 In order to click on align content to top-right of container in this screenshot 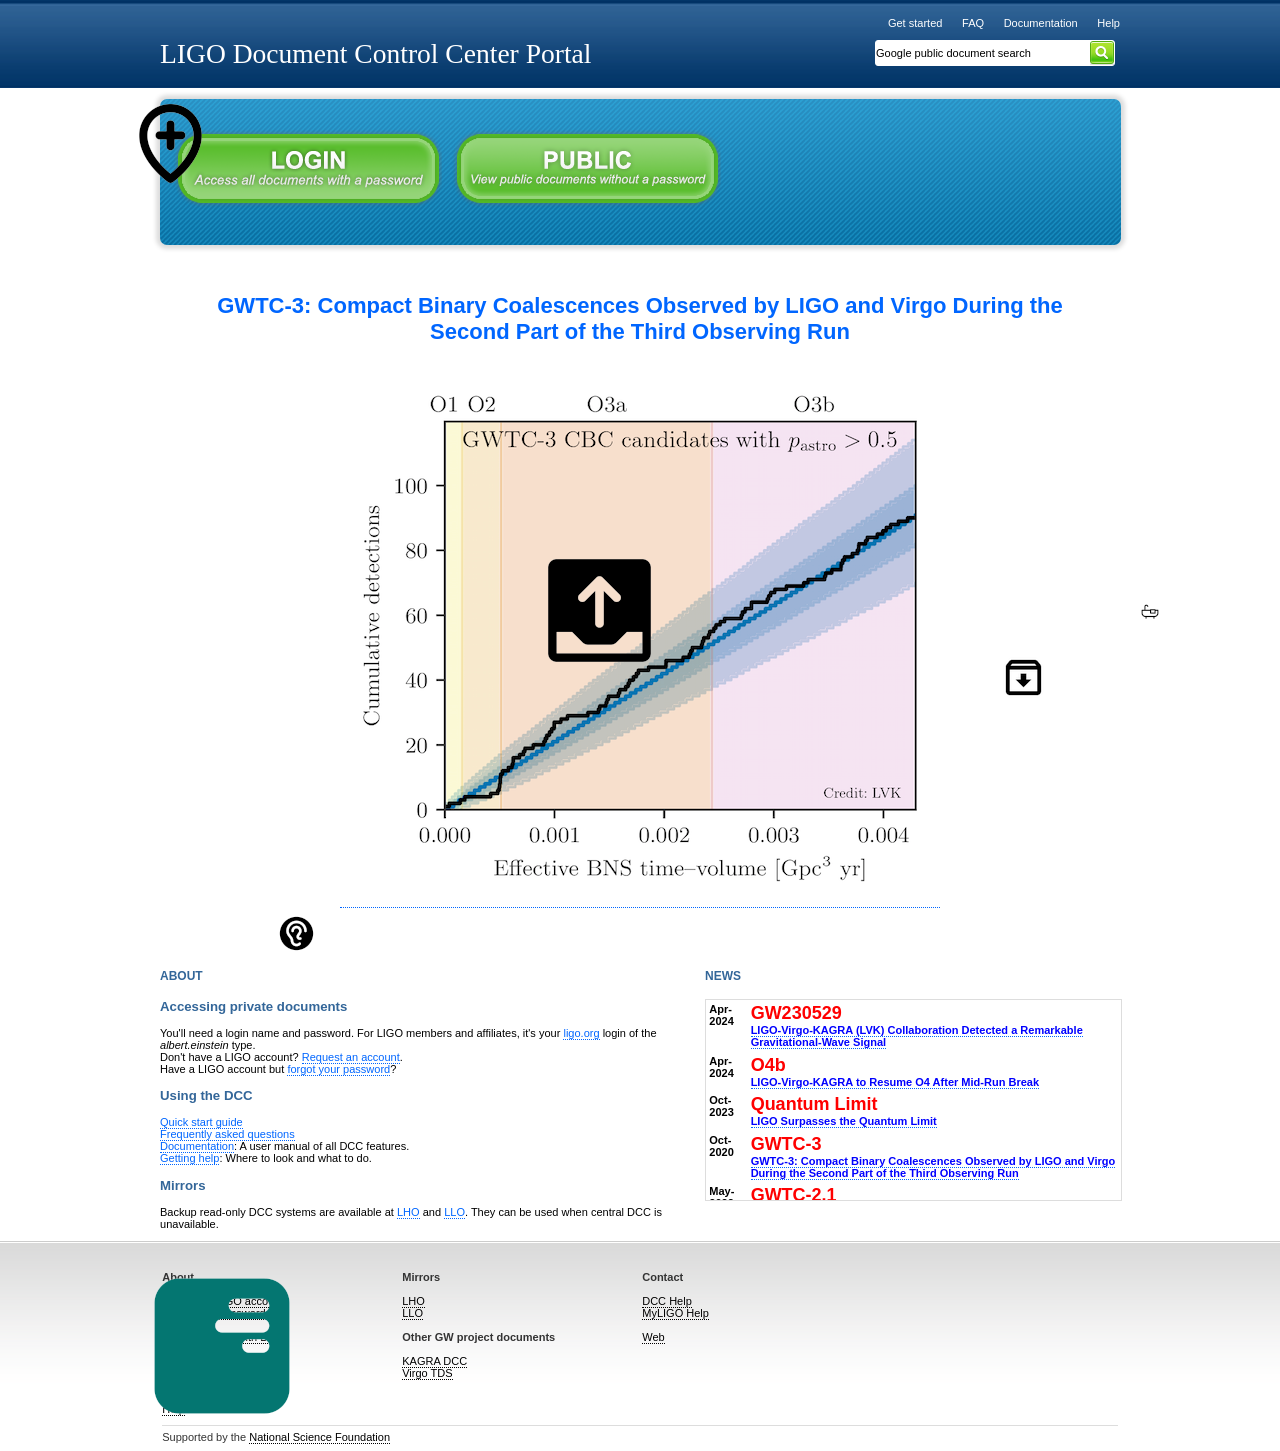, I will do `click(222, 1346)`.